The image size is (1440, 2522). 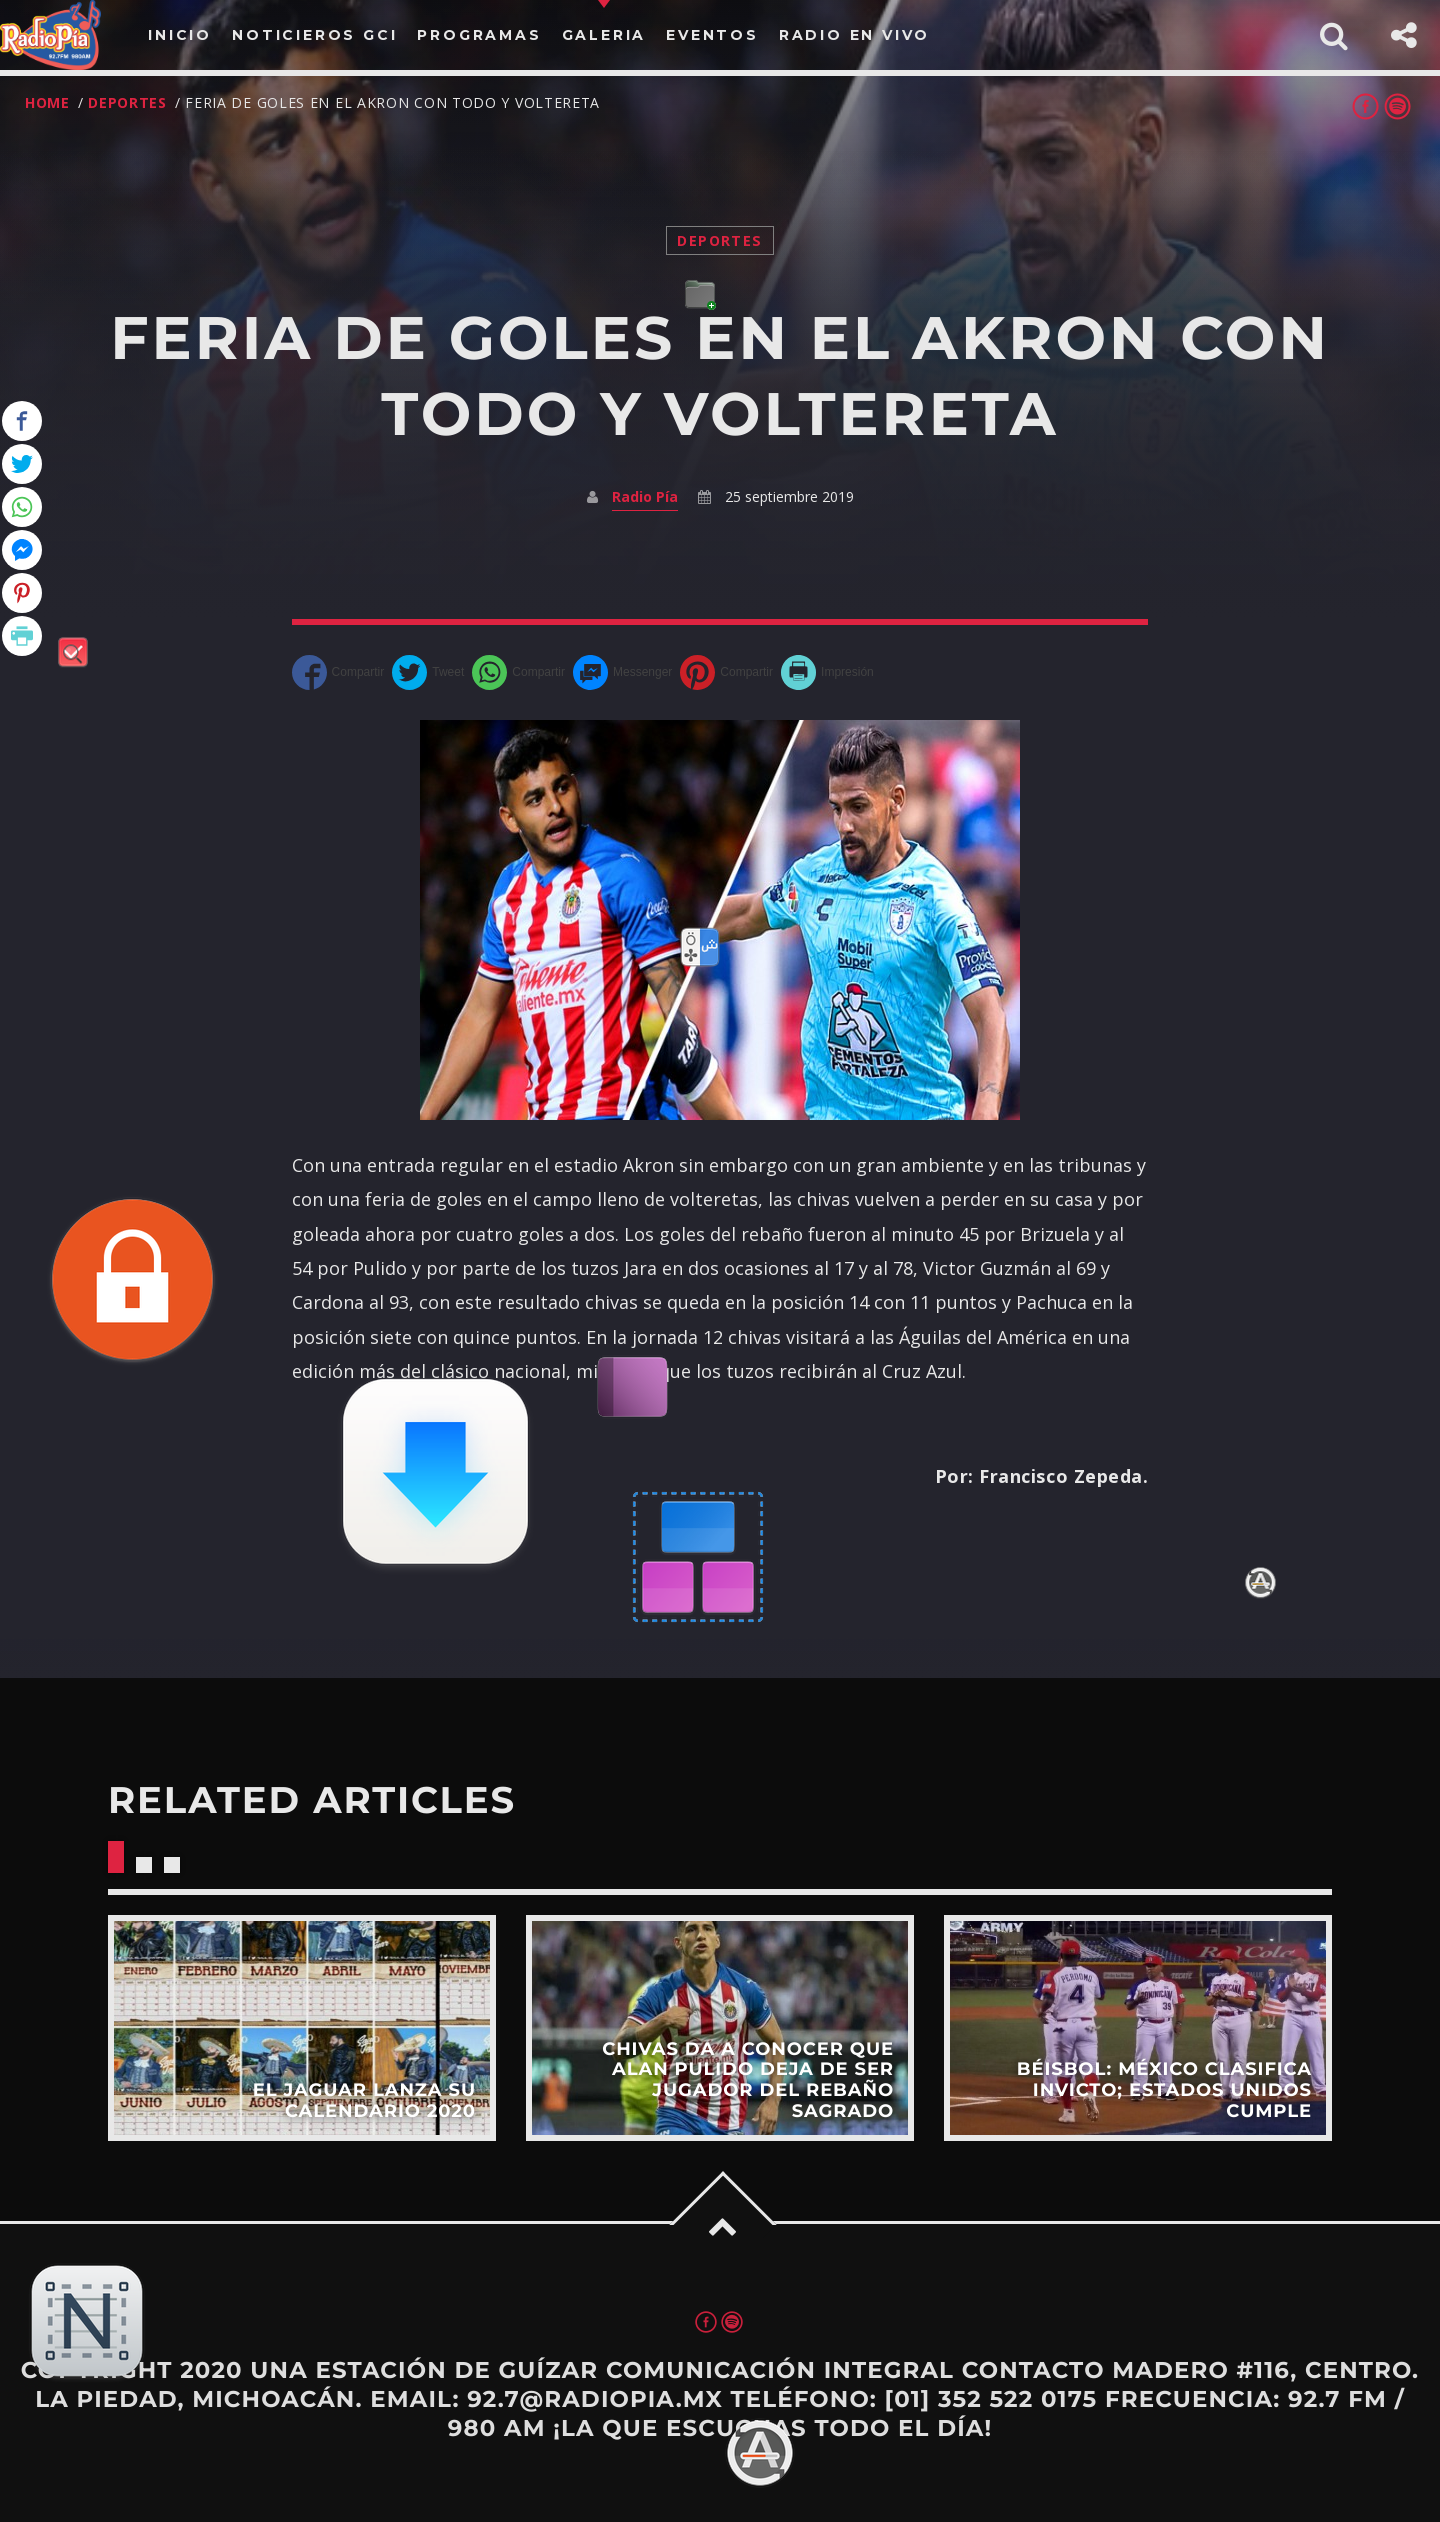 I want to click on open nota text editor app, so click(x=87, y=2321).